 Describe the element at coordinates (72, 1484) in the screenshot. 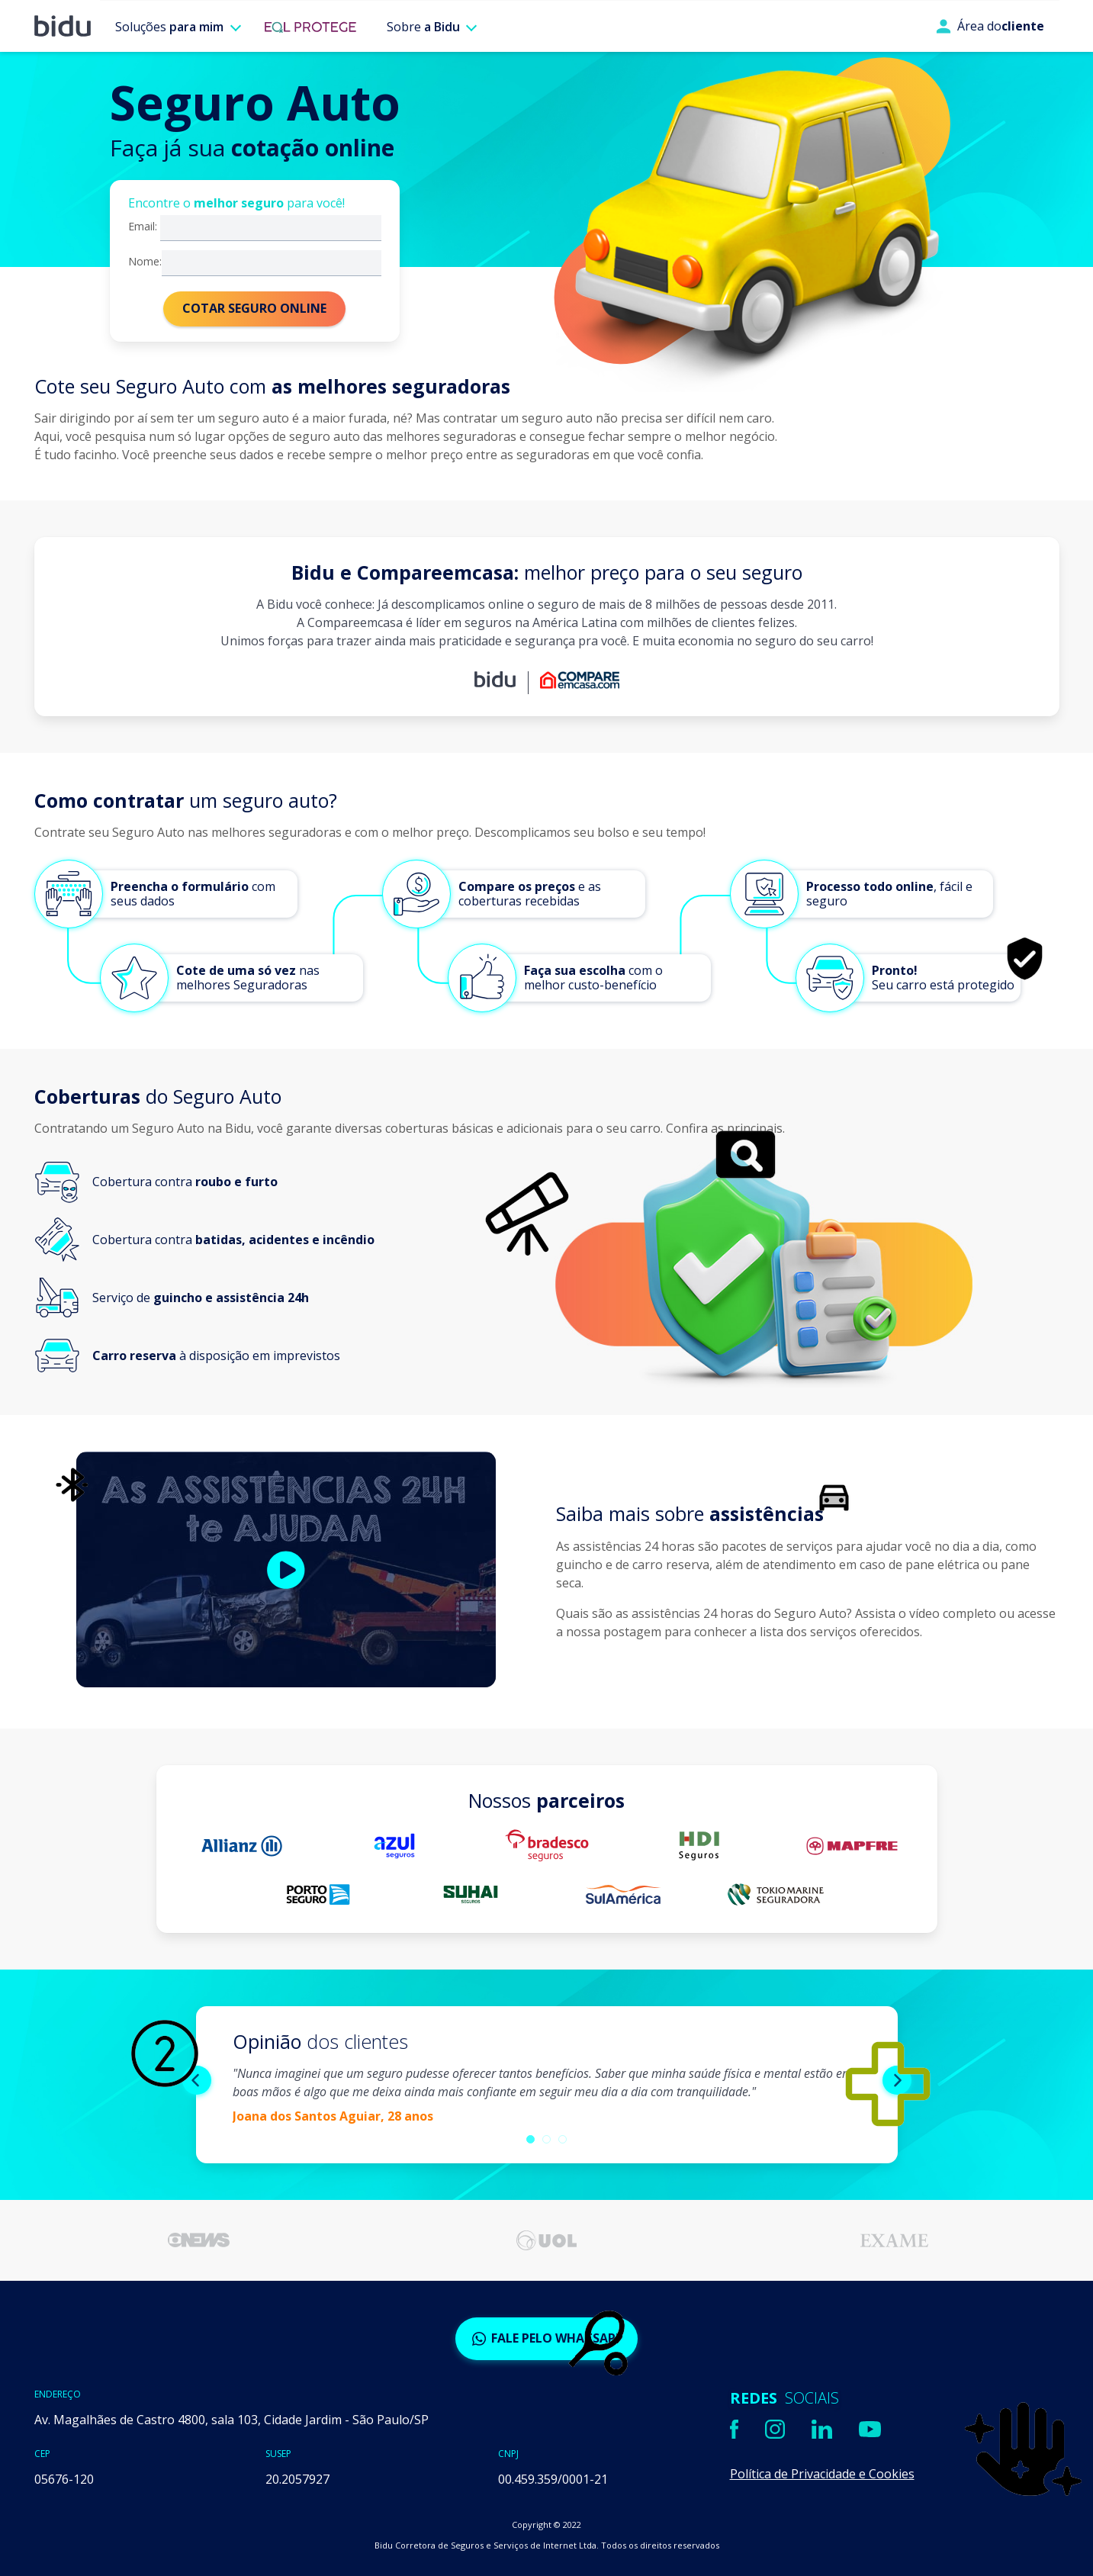

I see `indicates an active bluetooth connection` at that location.